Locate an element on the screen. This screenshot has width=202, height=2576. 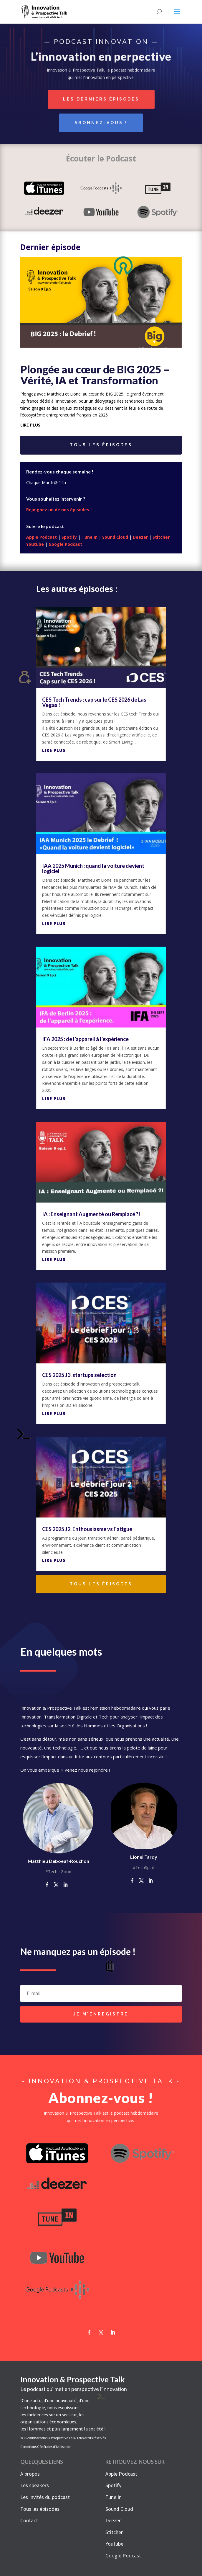
return or refund money is located at coordinates (24, 677).